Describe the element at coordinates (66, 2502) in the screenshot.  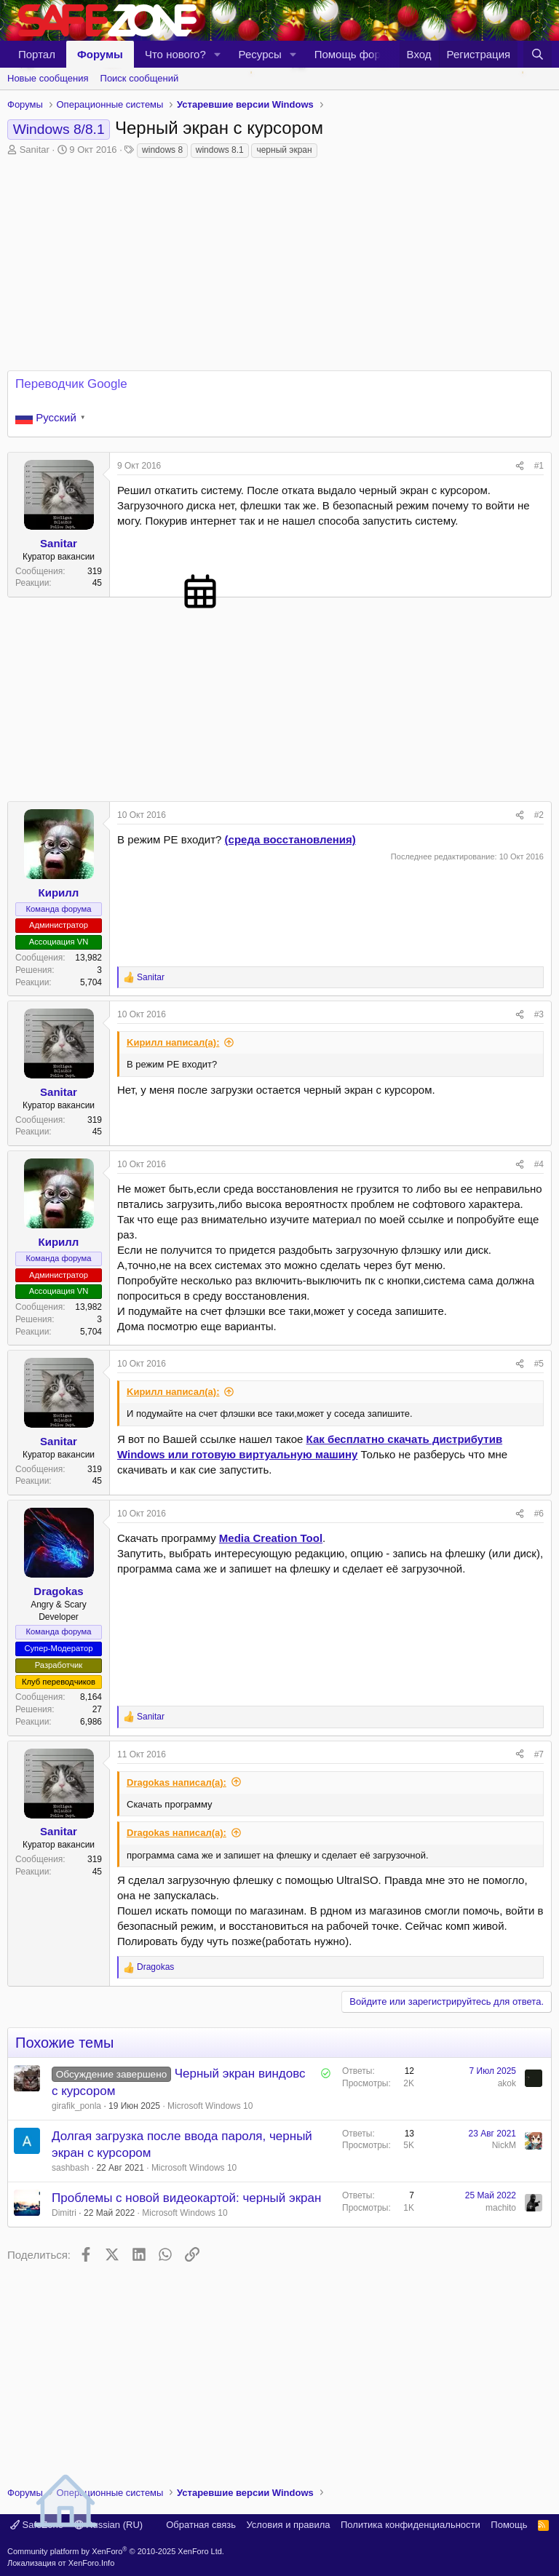
I see `navigate to home screen` at that location.